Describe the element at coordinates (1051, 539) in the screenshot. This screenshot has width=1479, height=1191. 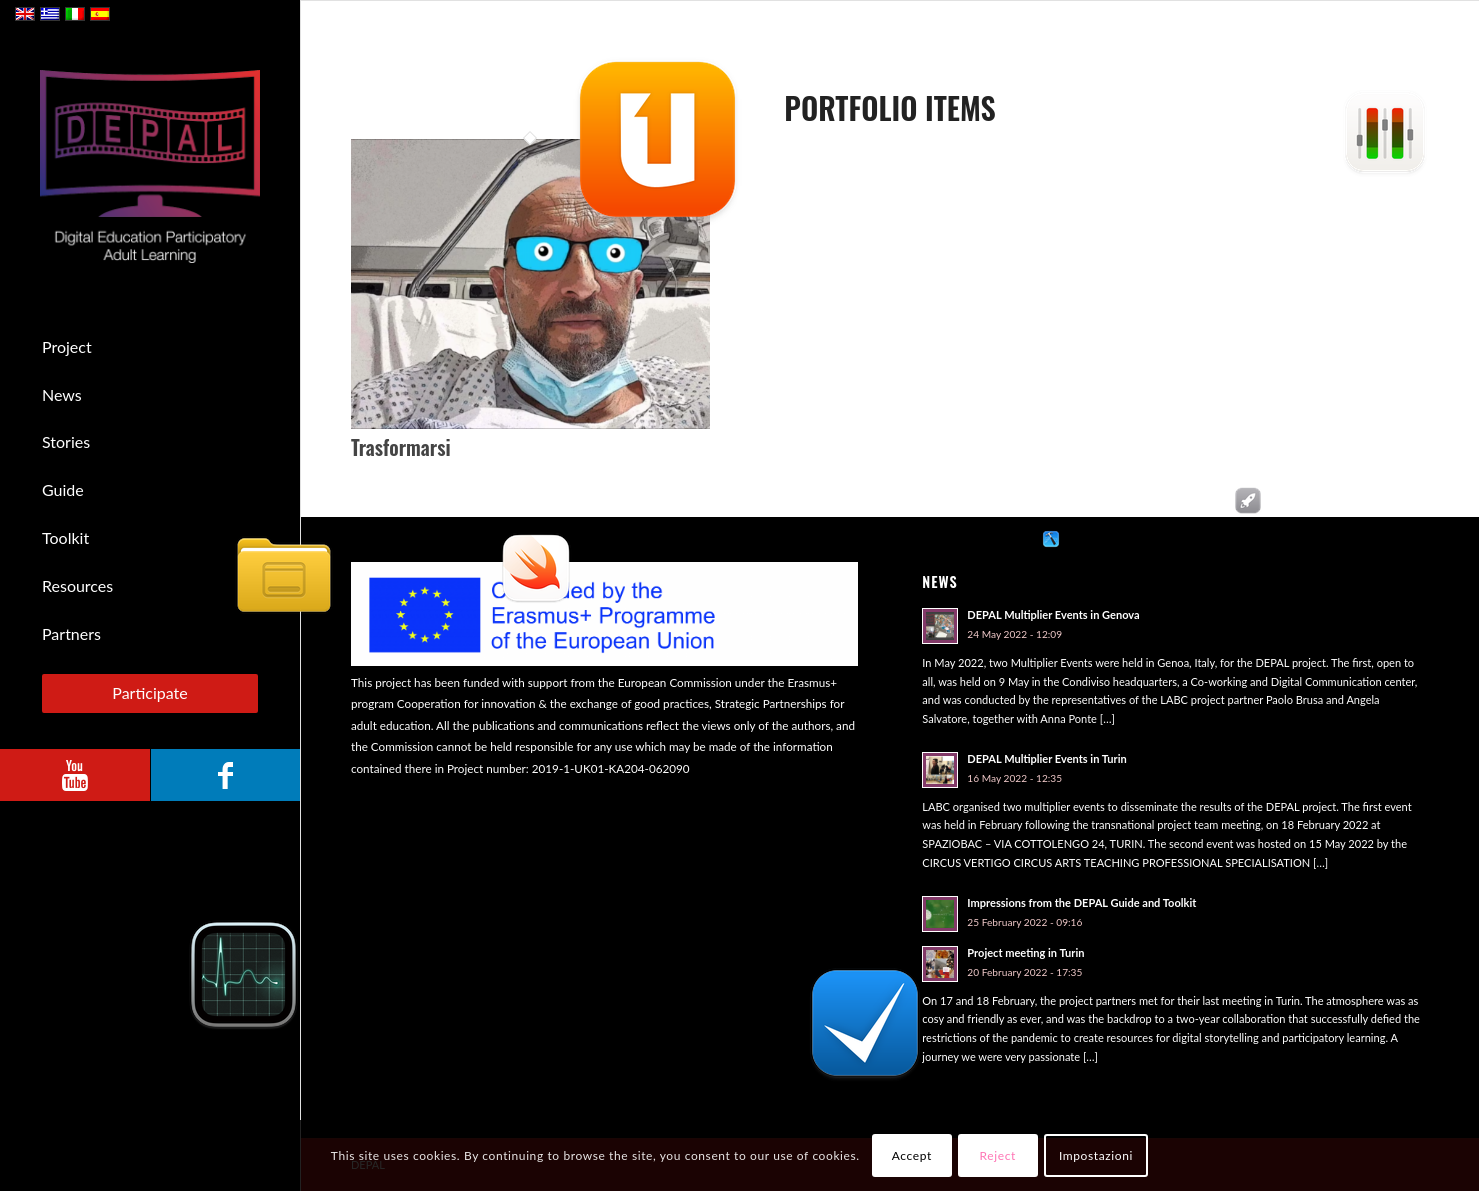
I see `open jockey media player app` at that location.